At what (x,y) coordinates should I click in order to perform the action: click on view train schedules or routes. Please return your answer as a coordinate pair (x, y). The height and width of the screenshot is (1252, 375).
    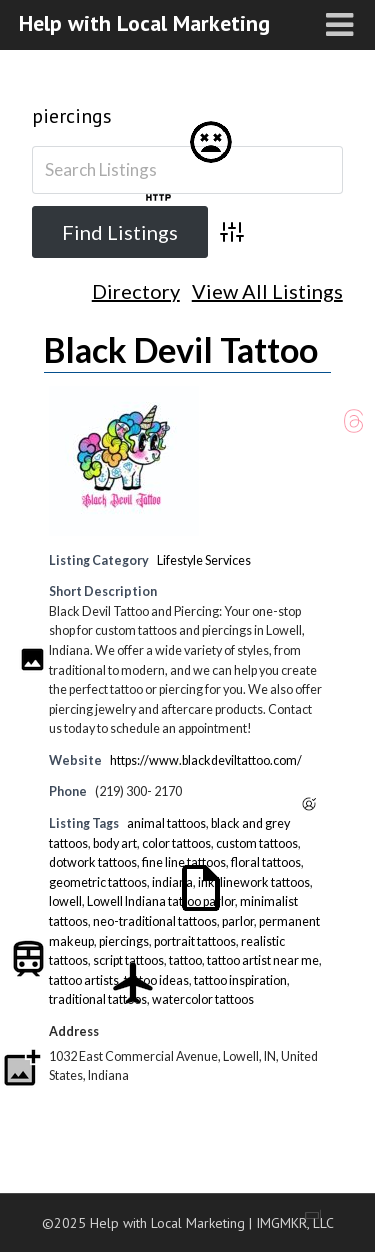
    Looking at the image, I should click on (28, 959).